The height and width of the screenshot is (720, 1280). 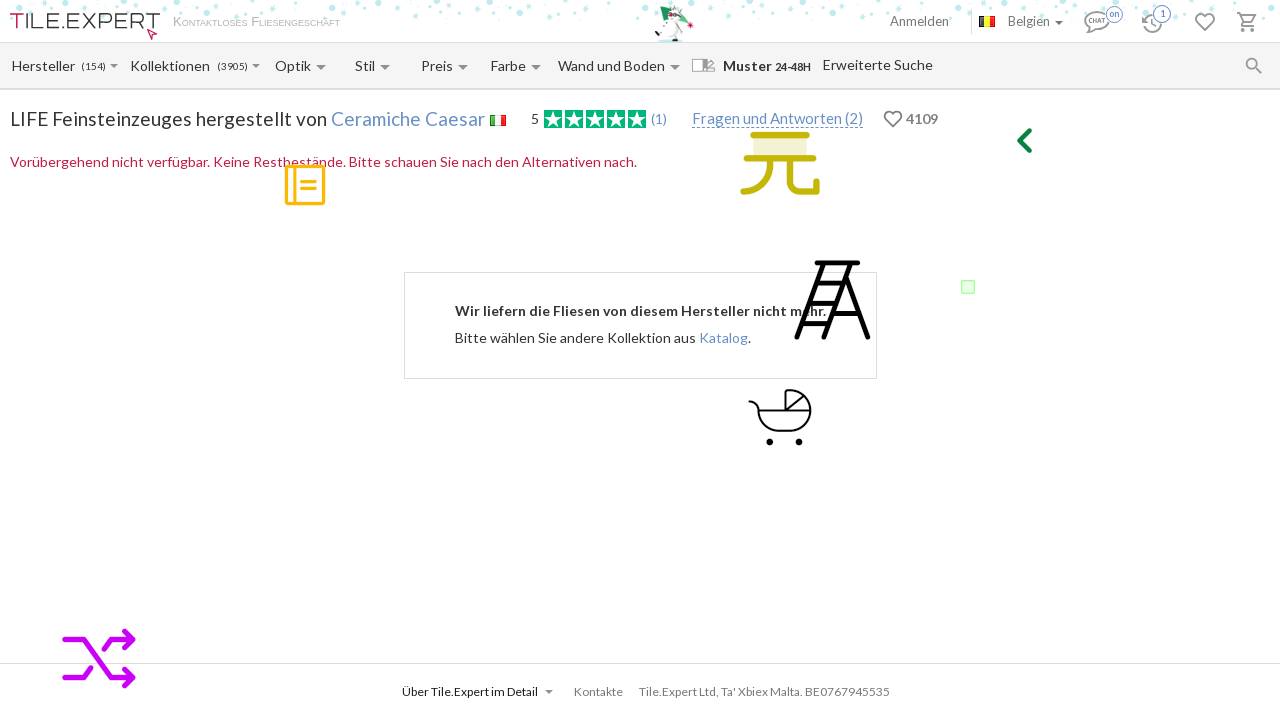 What do you see at coordinates (780, 165) in the screenshot?
I see `view or convert to chinese yuan currency` at bounding box center [780, 165].